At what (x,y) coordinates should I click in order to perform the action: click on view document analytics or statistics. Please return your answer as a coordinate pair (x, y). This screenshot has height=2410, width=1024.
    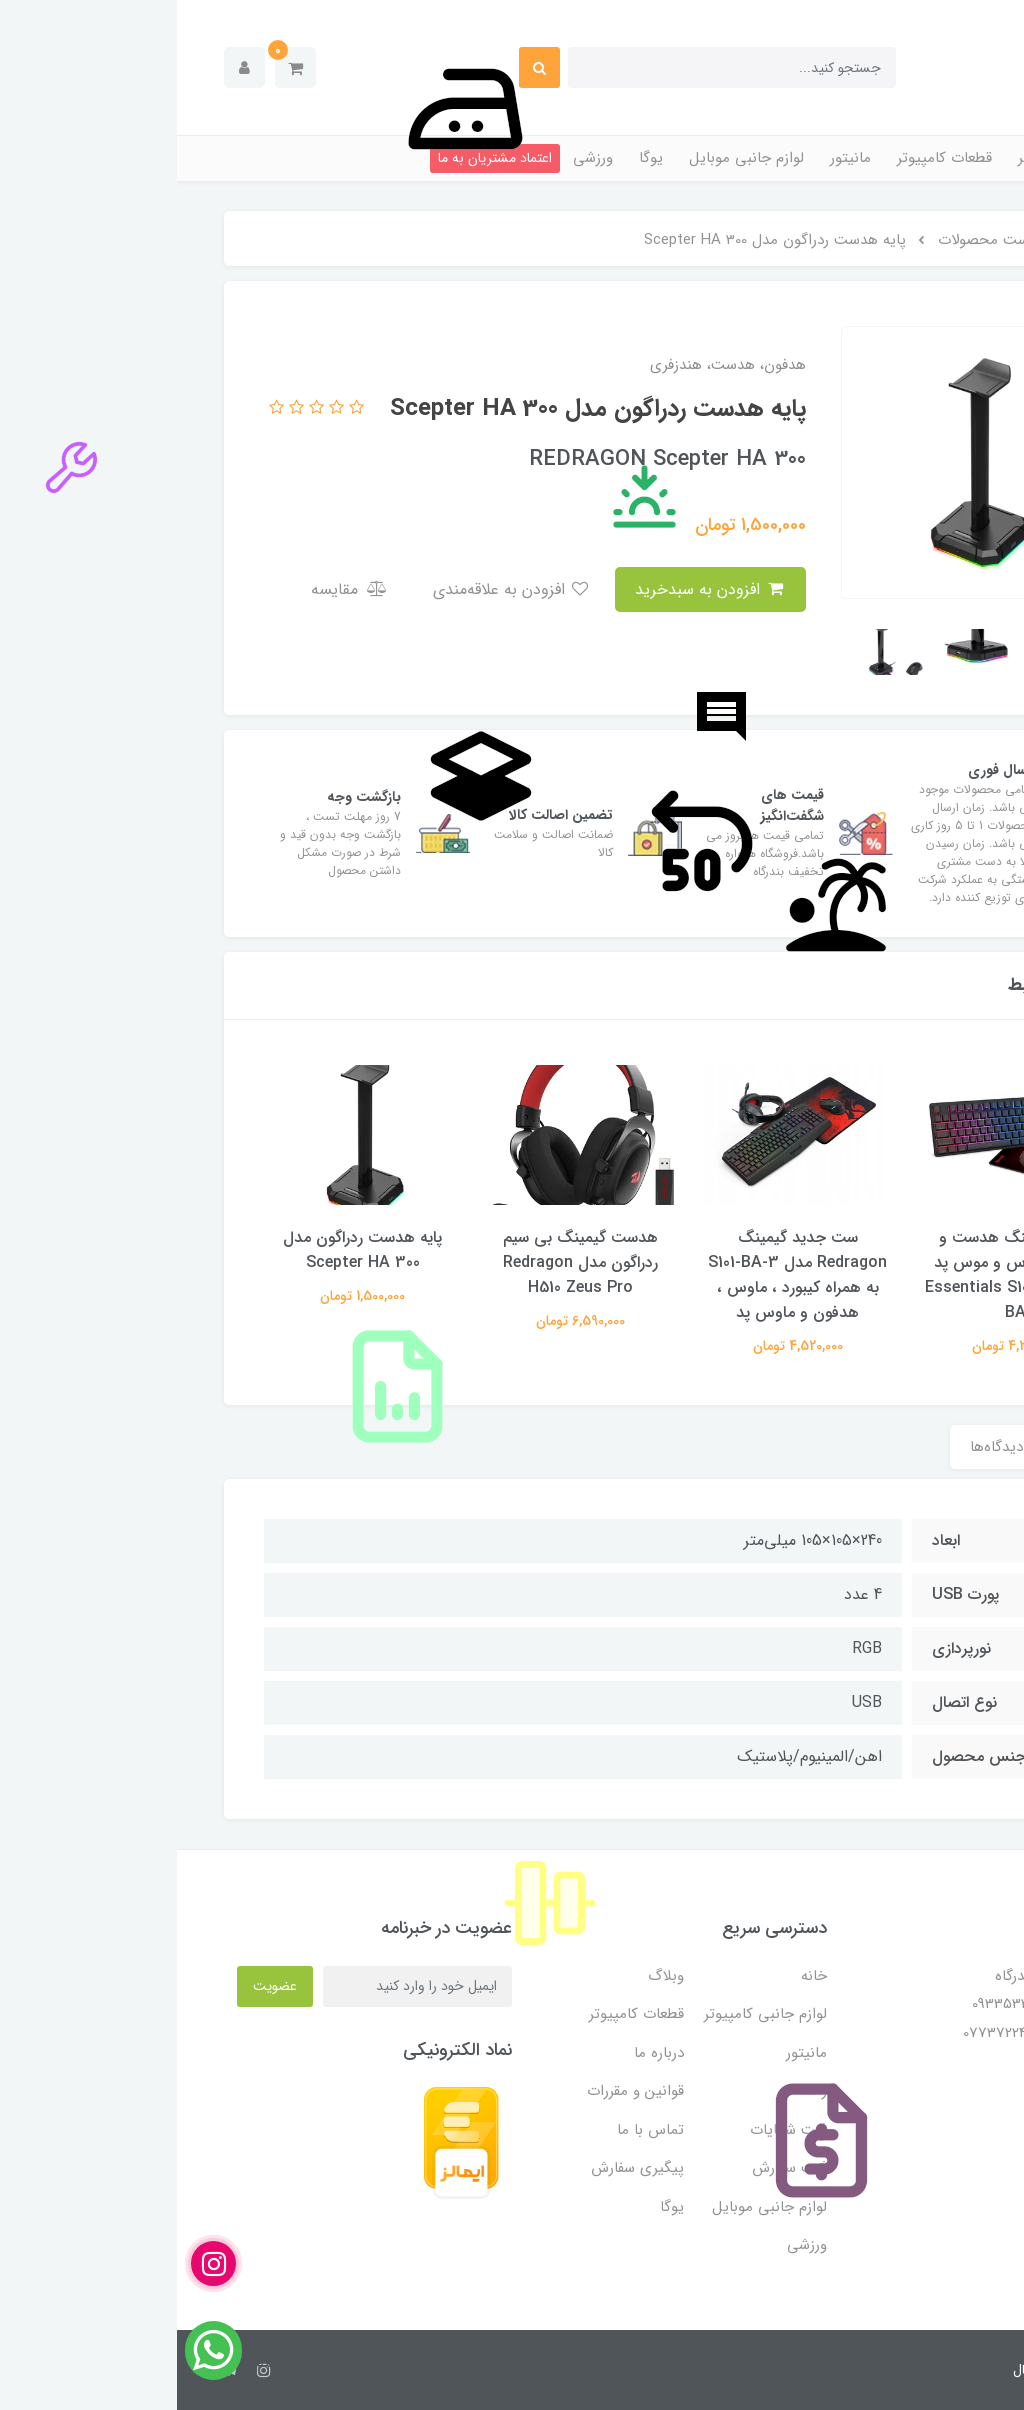
    Looking at the image, I should click on (397, 1386).